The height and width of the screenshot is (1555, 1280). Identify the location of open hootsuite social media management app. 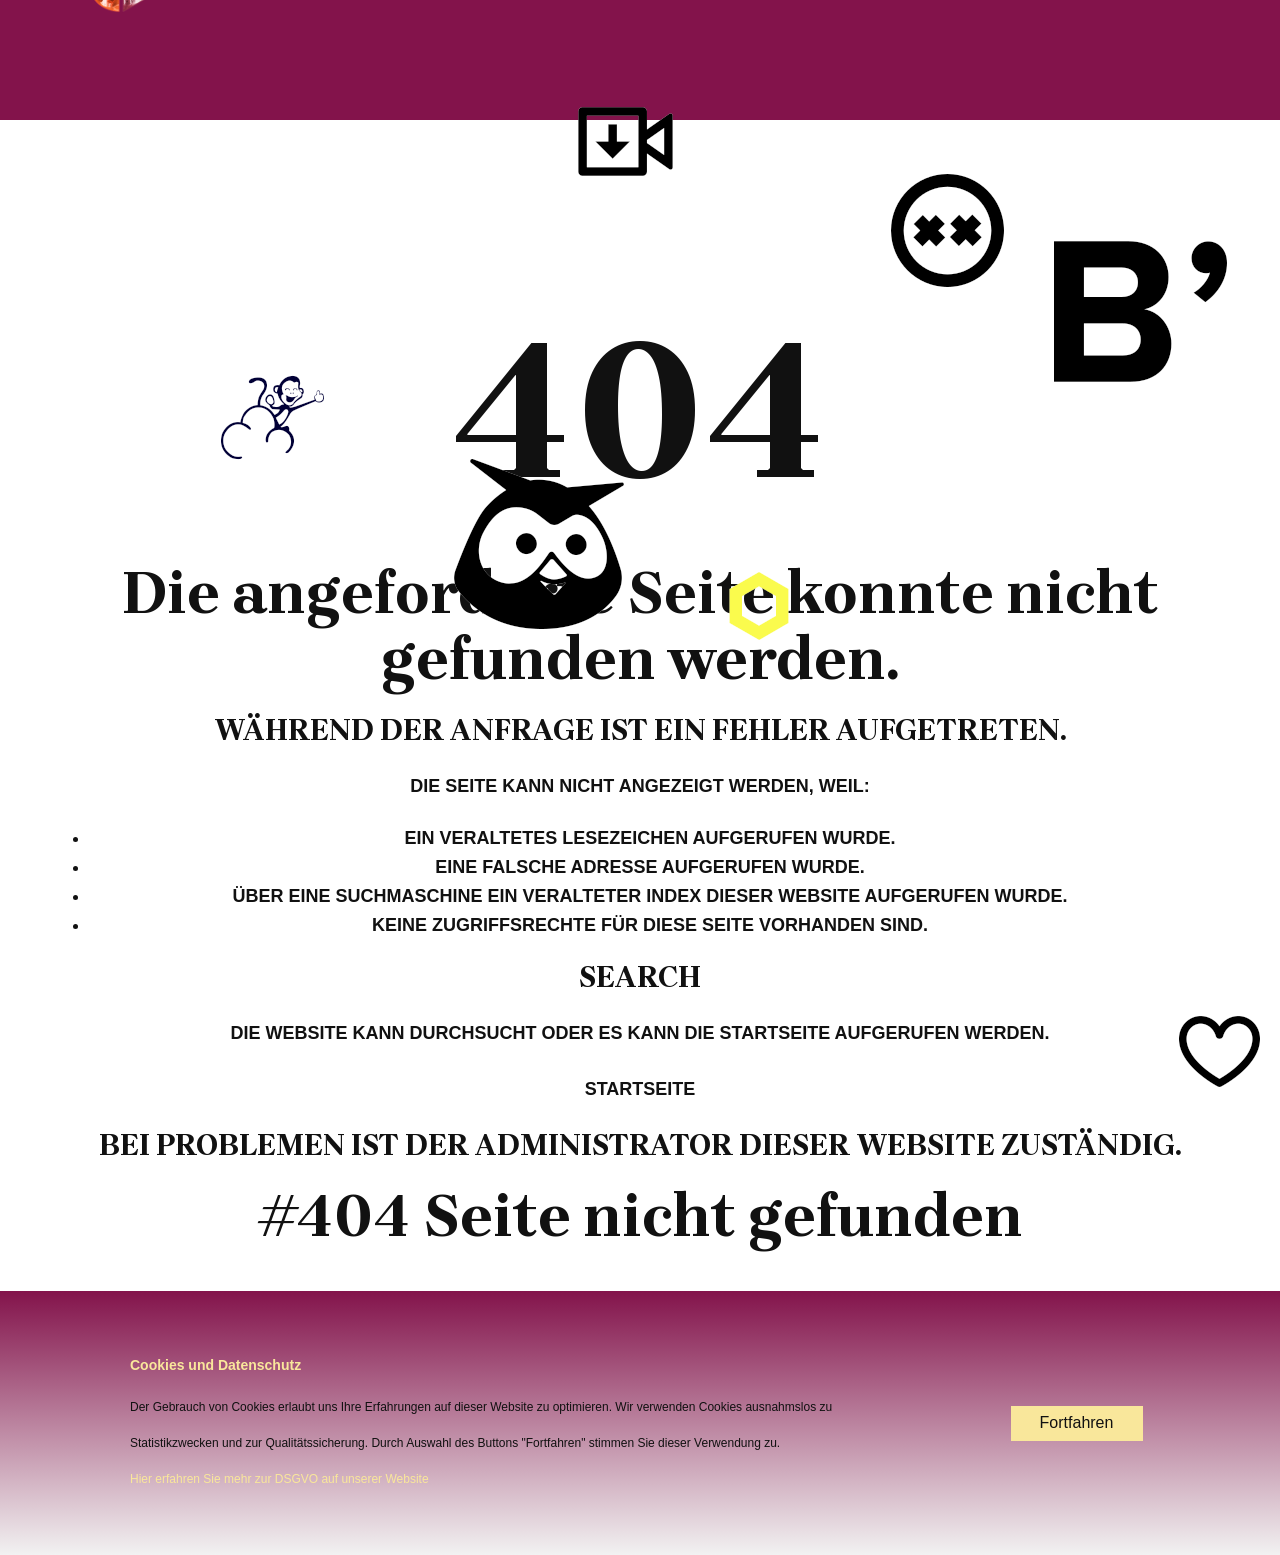
(539, 544).